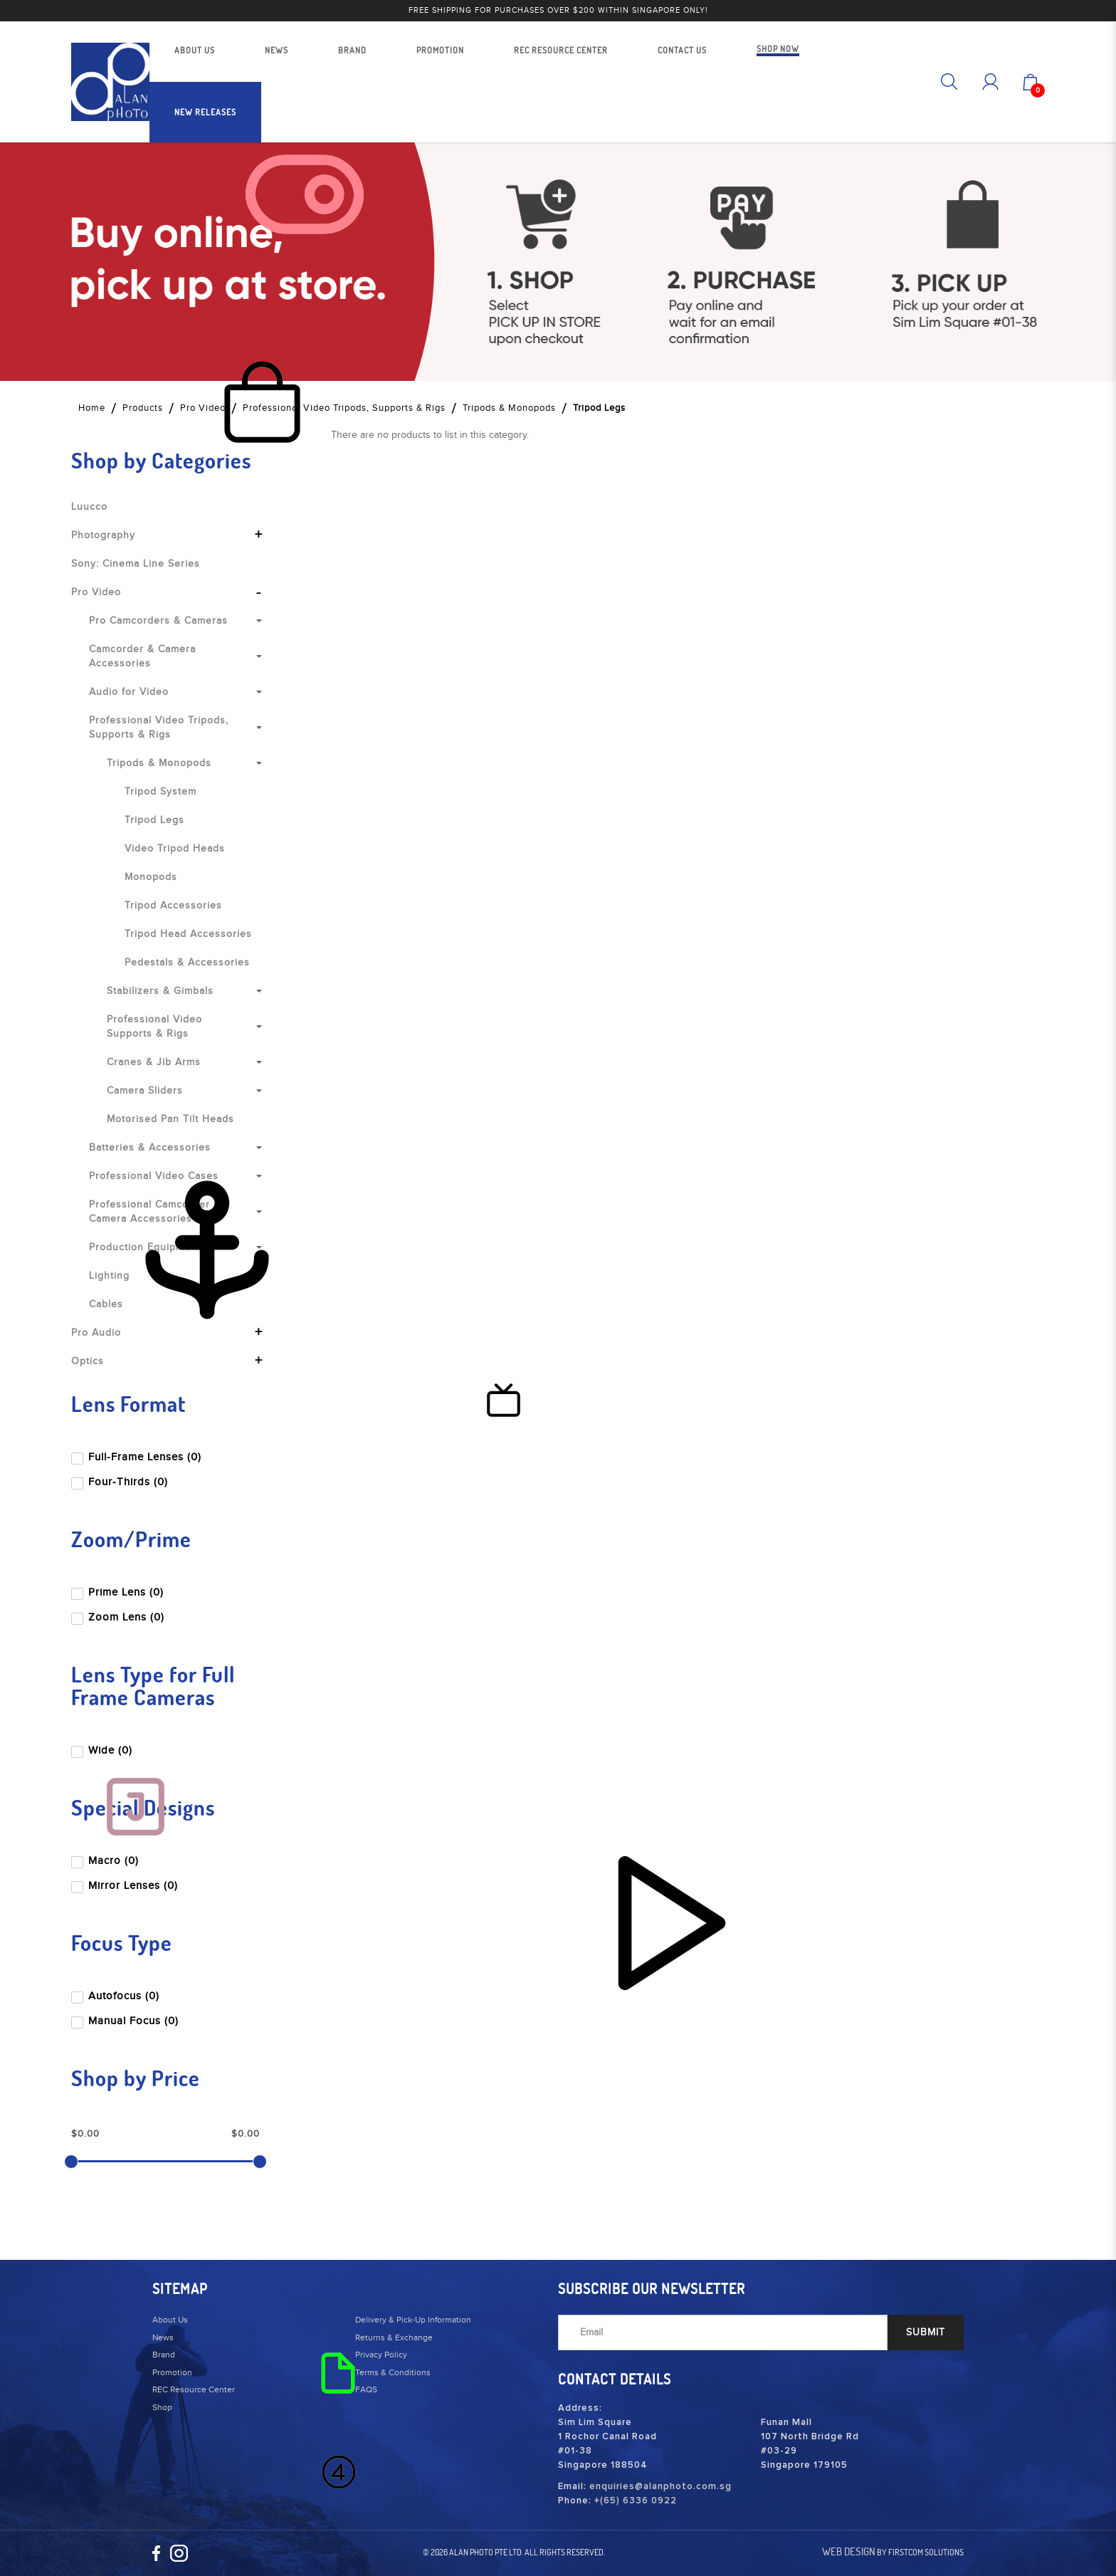 This screenshot has width=1116, height=2576. What do you see at coordinates (672, 1923) in the screenshot?
I see `play media or video content` at bounding box center [672, 1923].